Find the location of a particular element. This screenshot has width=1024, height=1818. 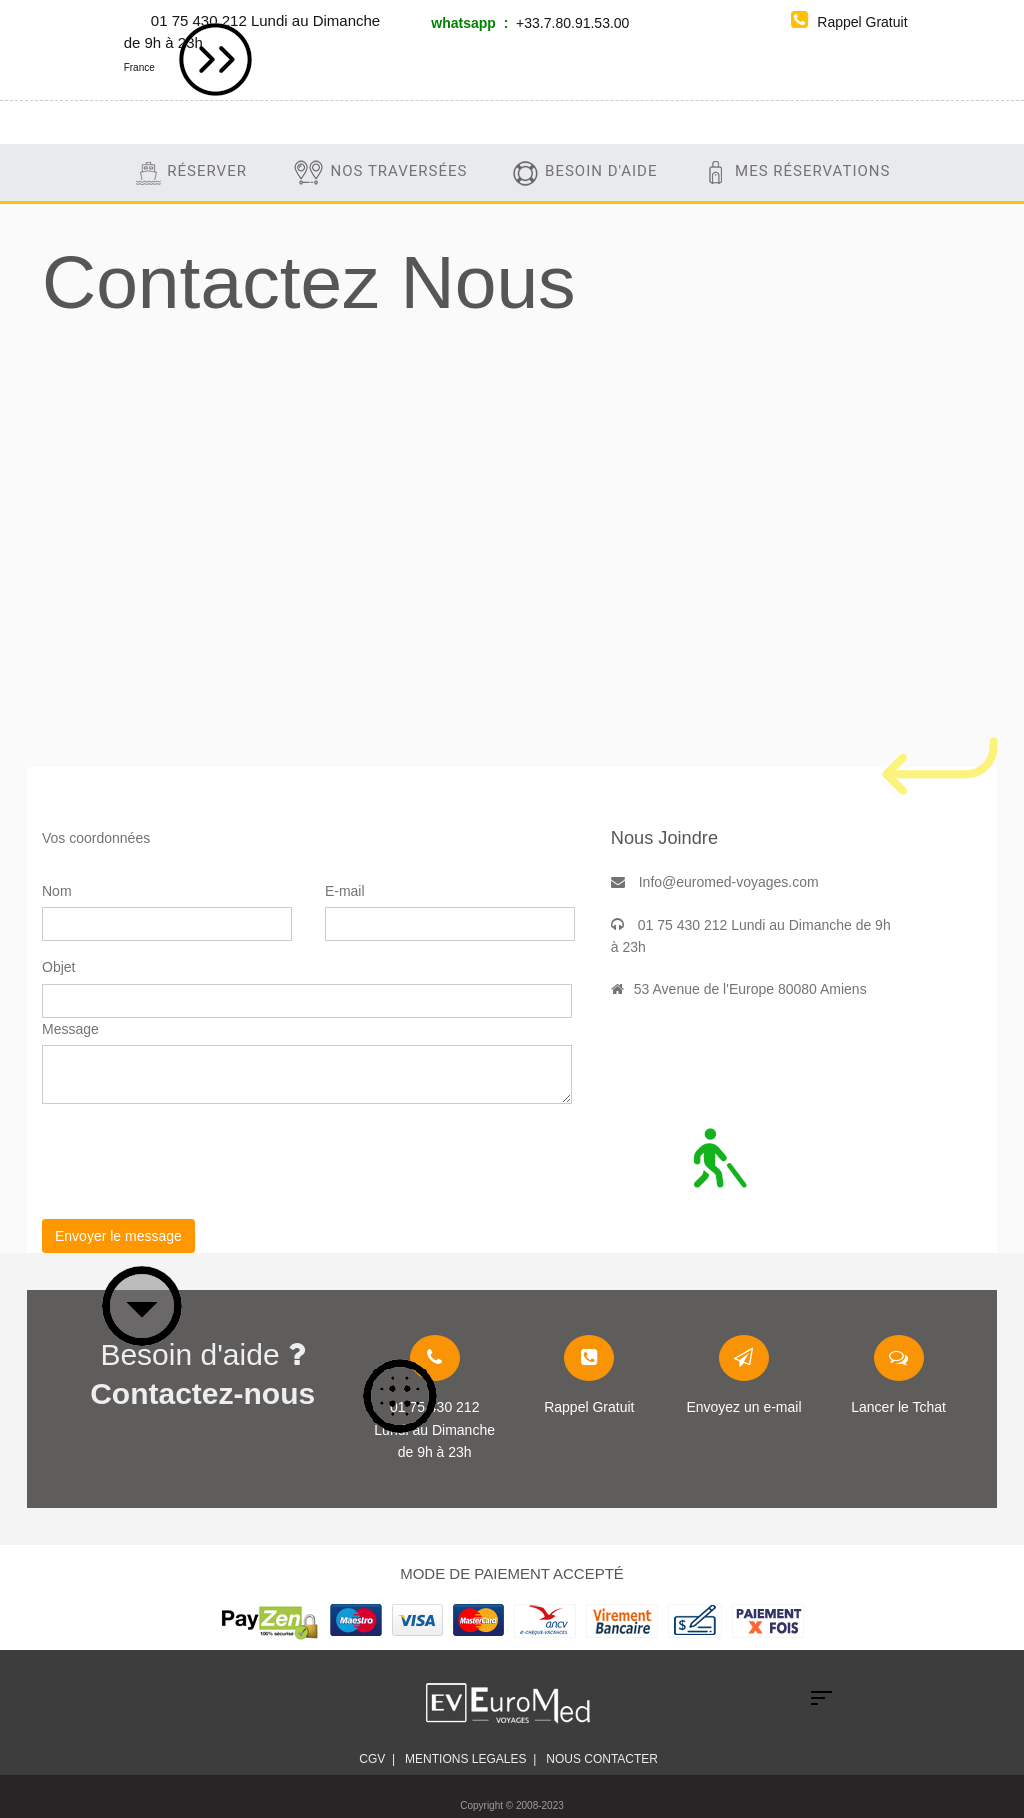

return to previous screen or step is located at coordinates (940, 766).